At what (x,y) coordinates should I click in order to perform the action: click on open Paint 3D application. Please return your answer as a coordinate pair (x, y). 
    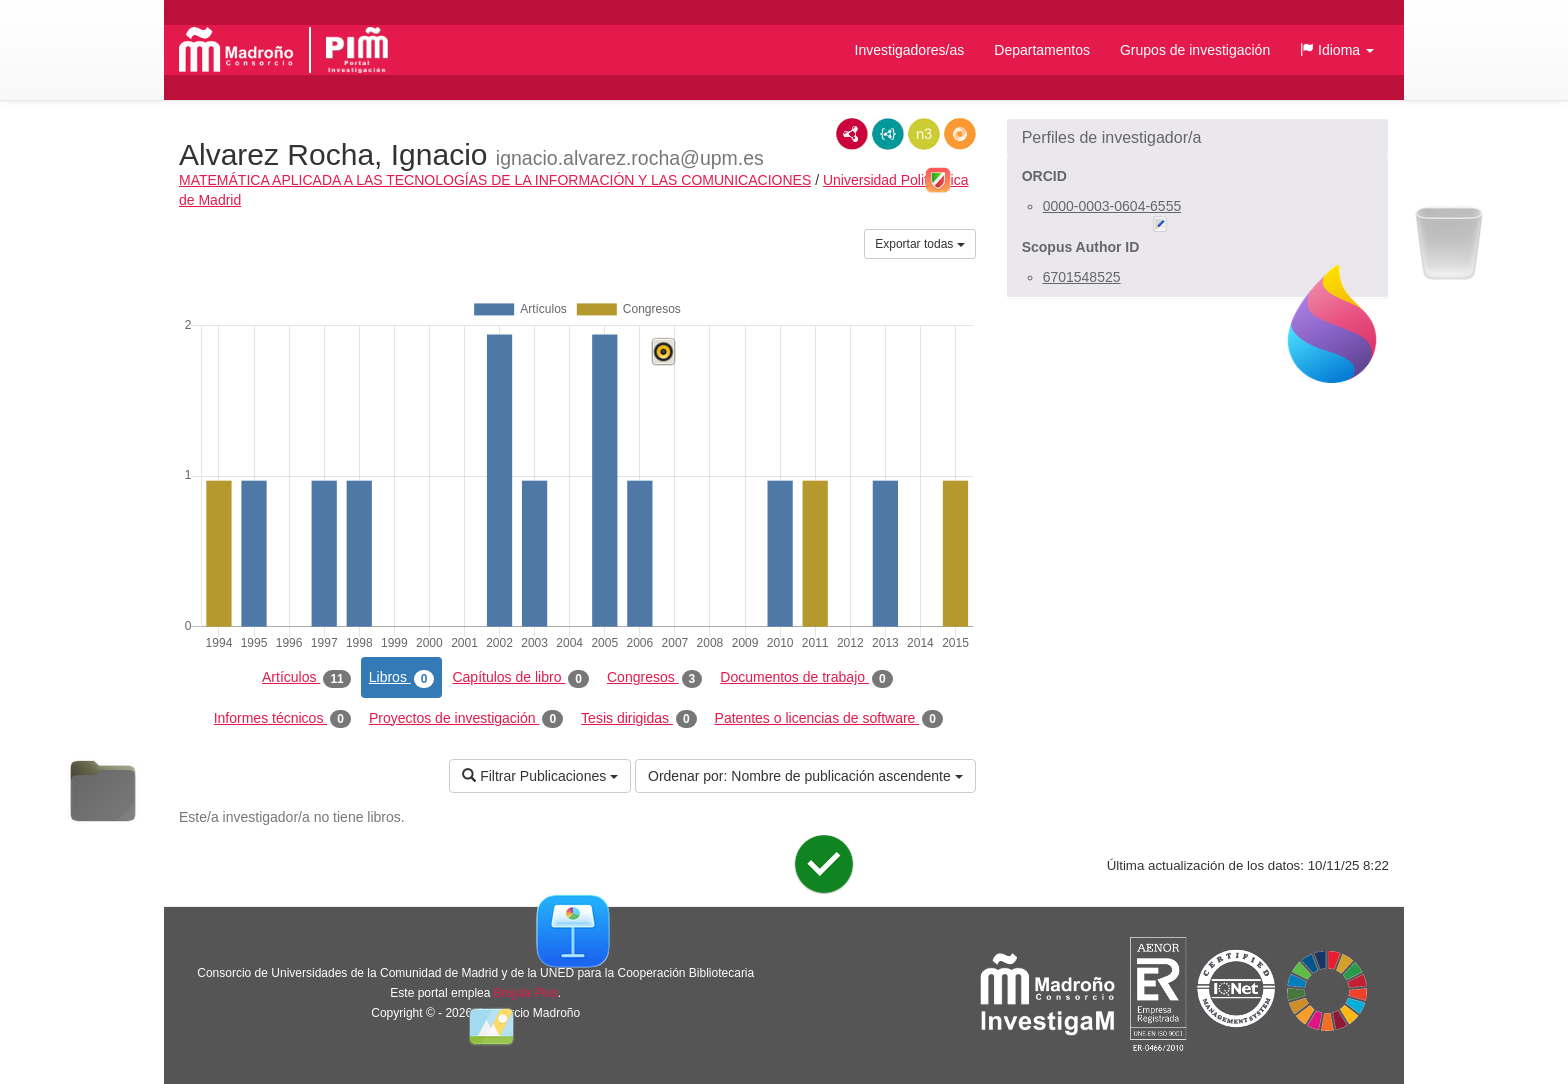
    Looking at the image, I should click on (1332, 324).